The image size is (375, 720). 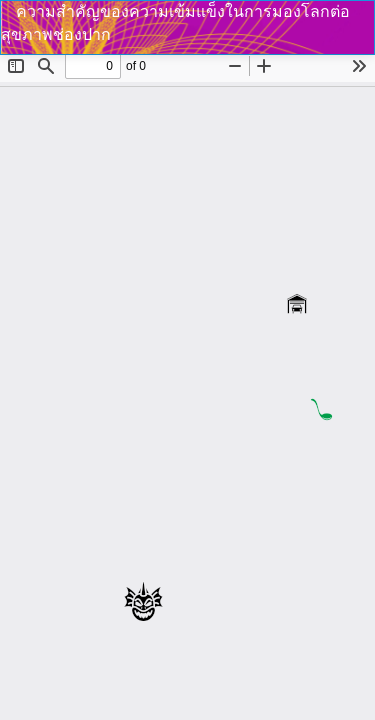 What do you see at coordinates (143, 601) in the screenshot?
I see `encounter a fish monster enemy` at bounding box center [143, 601].